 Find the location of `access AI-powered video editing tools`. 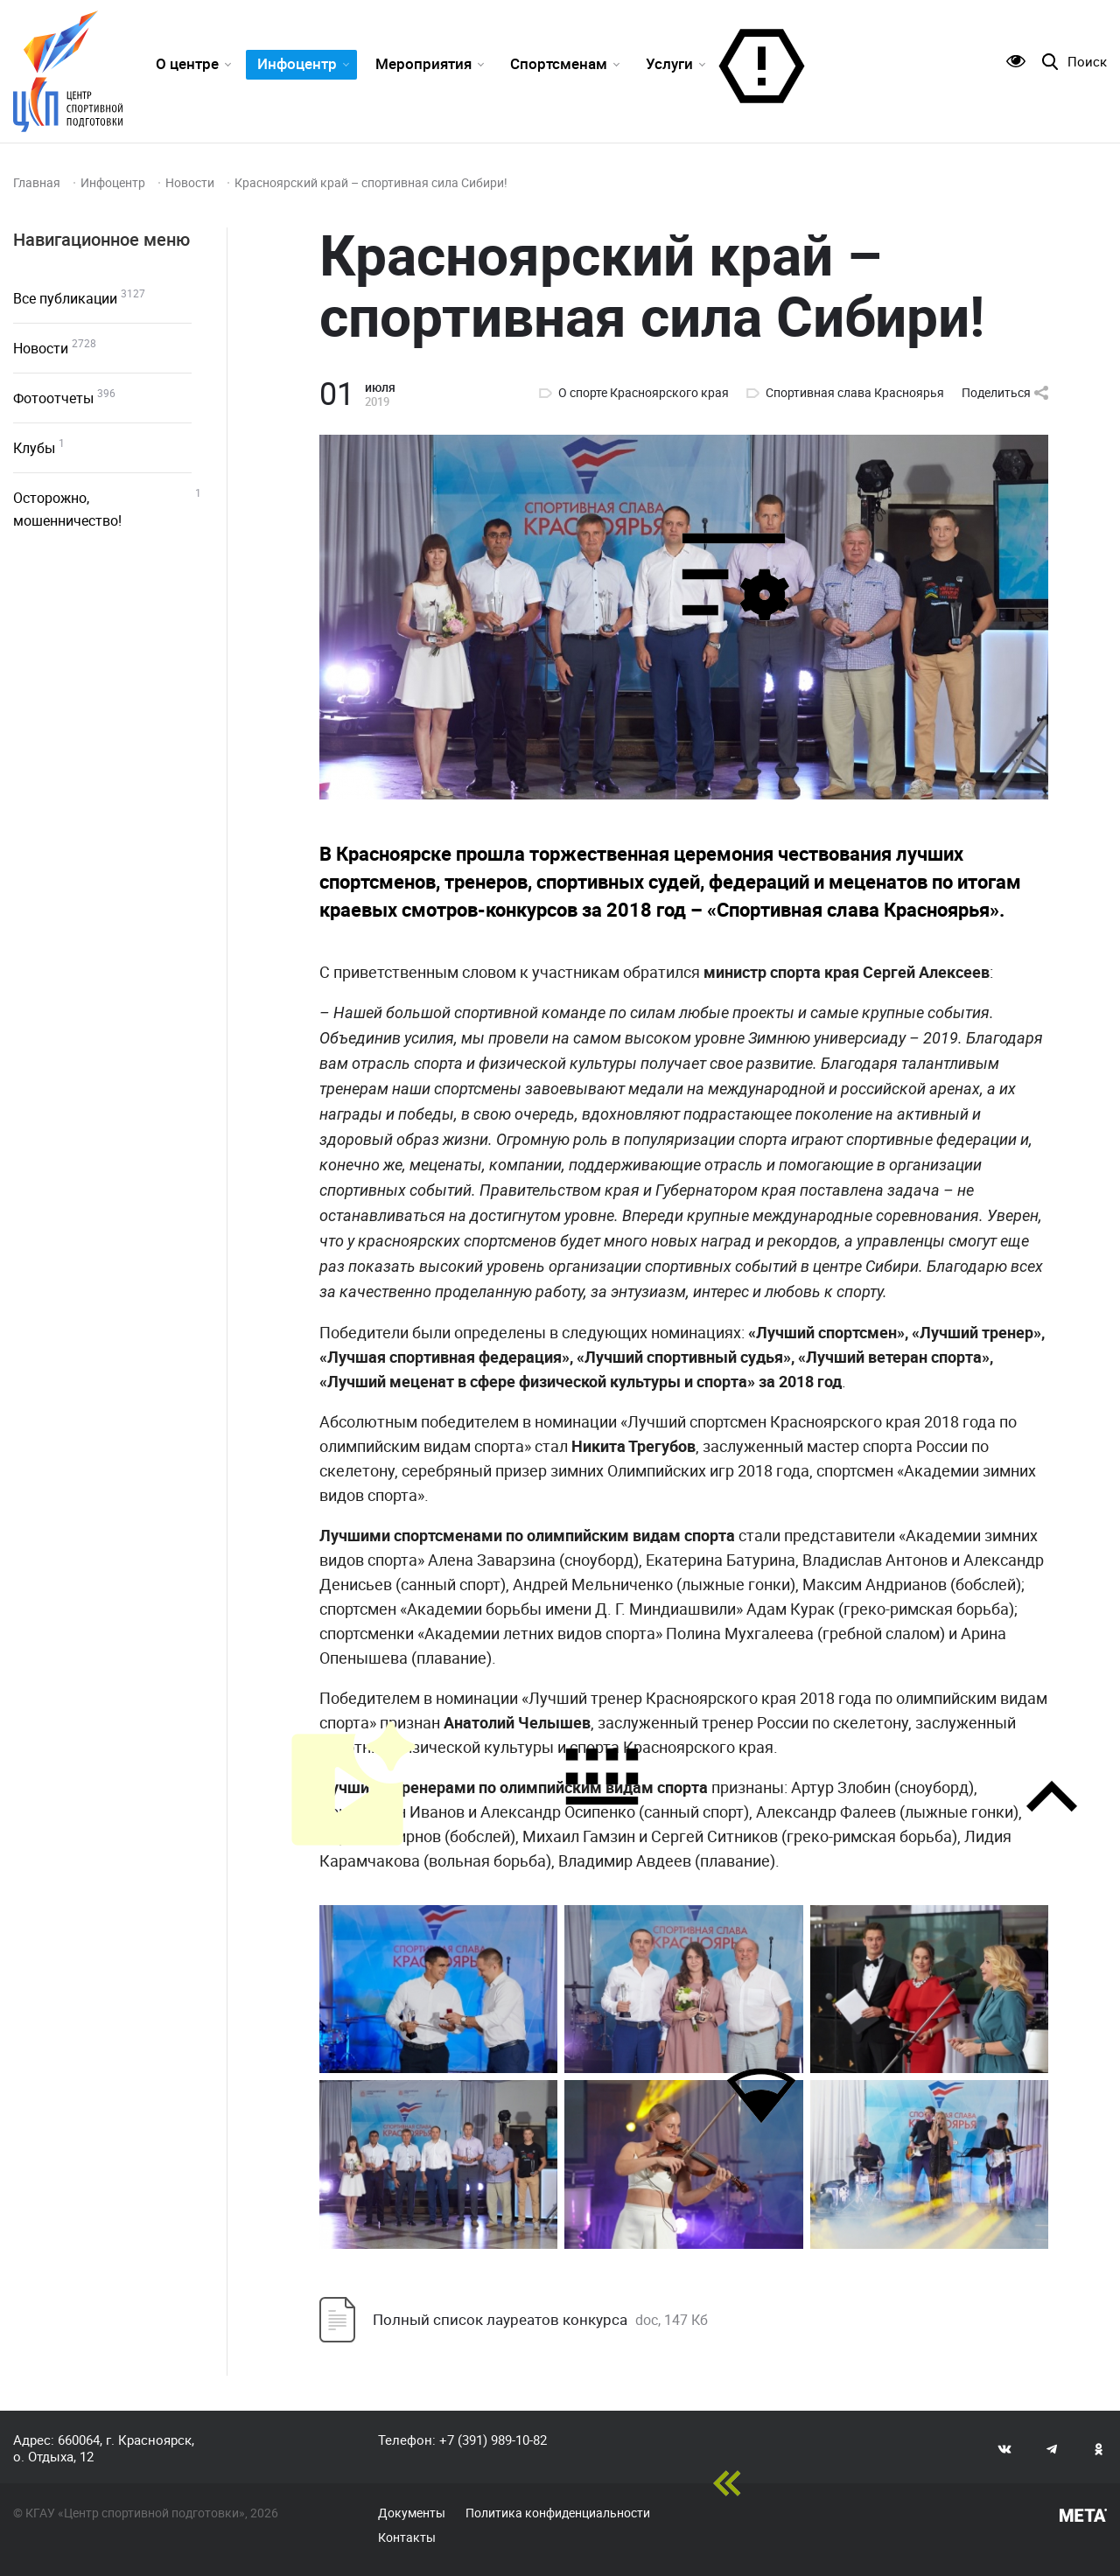

access AI-powered video editing tools is located at coordinates (347, 1790).